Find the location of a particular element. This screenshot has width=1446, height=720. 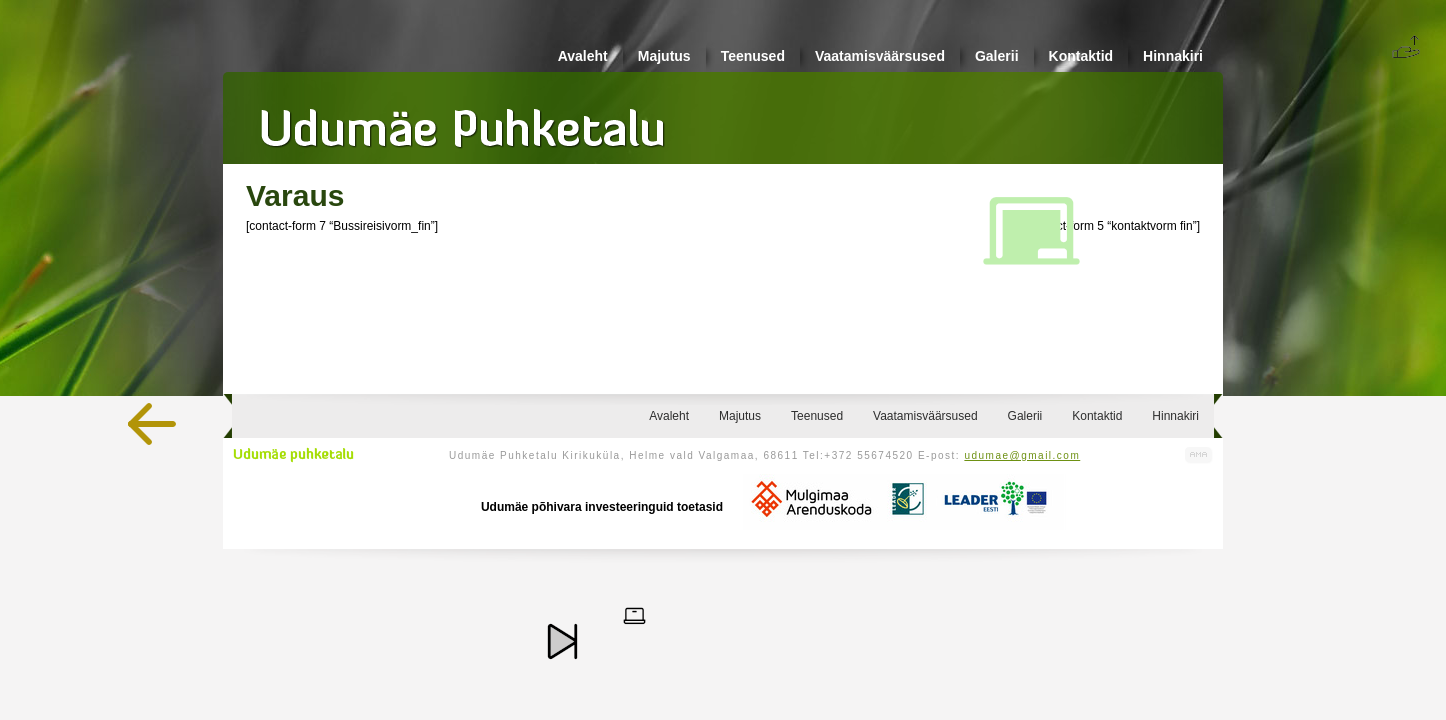

skip to the next track is located at coordinates (562, 641).